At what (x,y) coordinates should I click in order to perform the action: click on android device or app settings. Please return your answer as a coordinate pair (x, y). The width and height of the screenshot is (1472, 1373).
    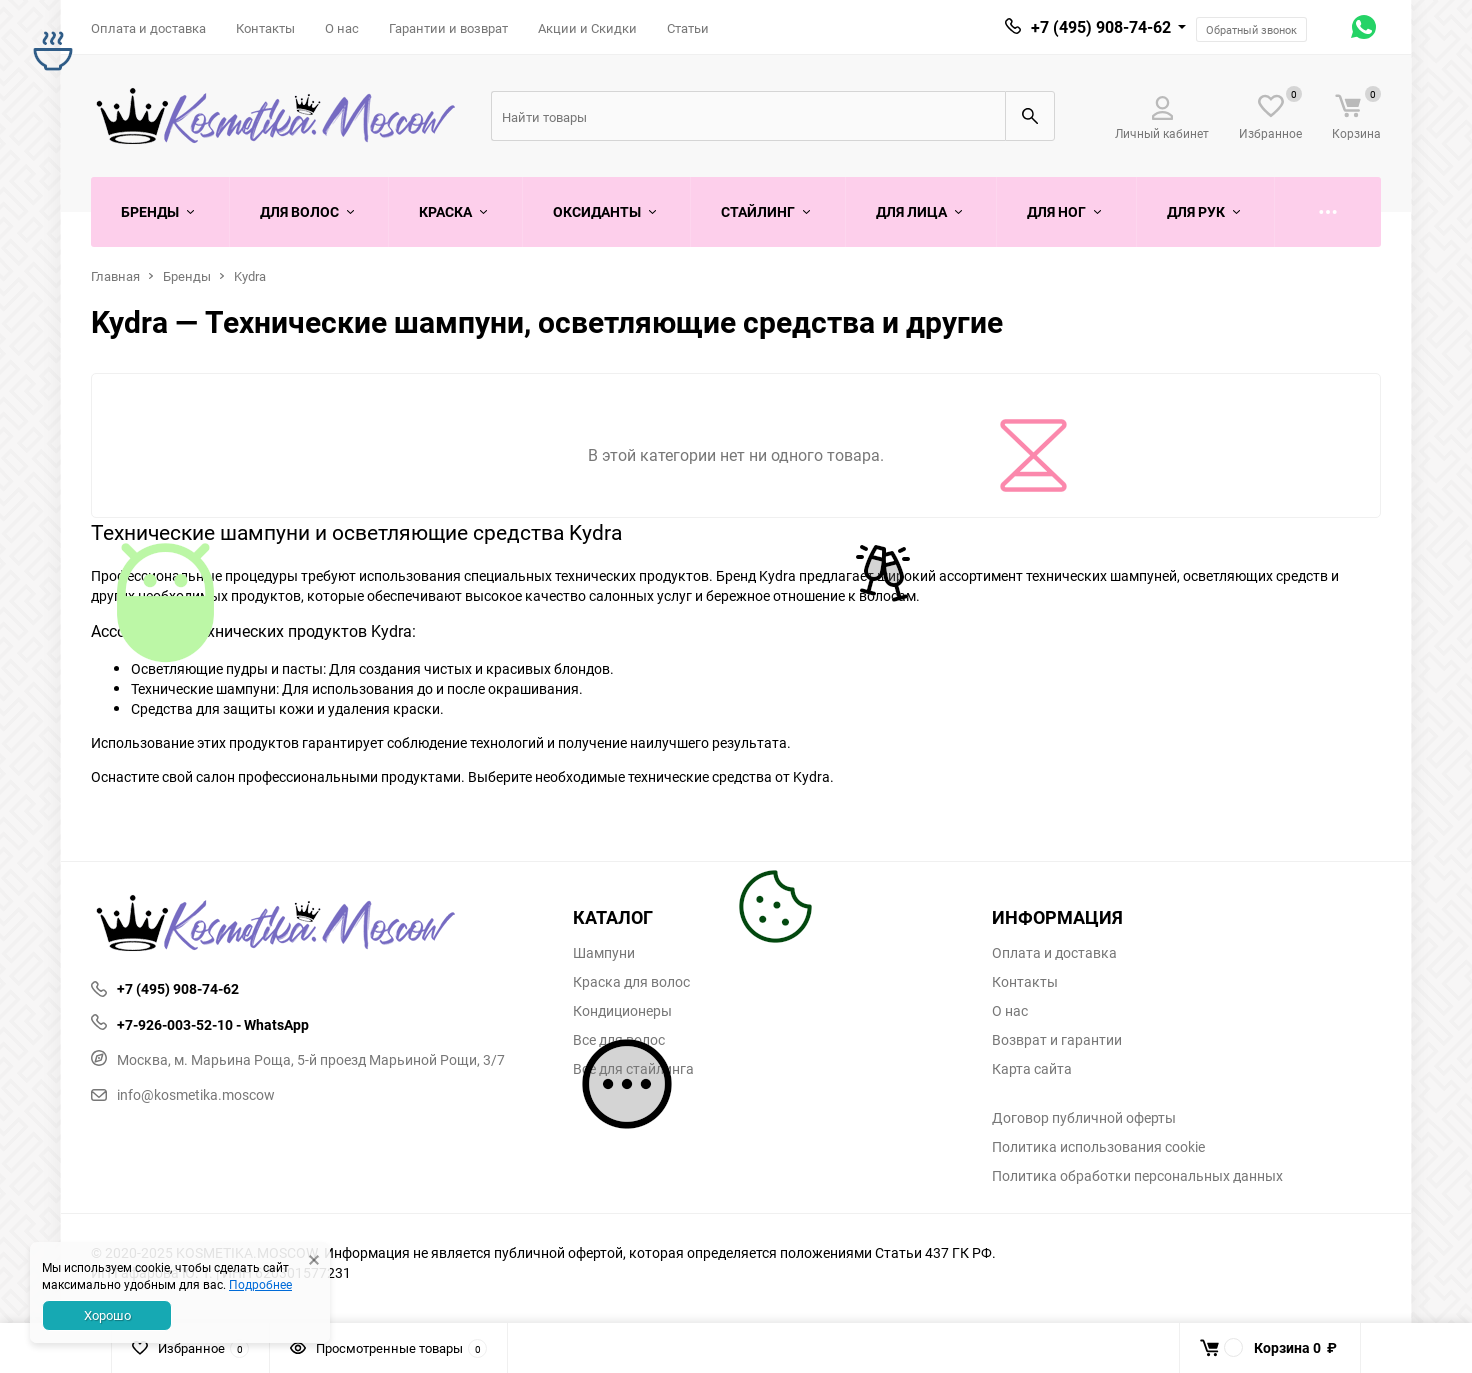
    Looking at the image, I should click on (165, 600).